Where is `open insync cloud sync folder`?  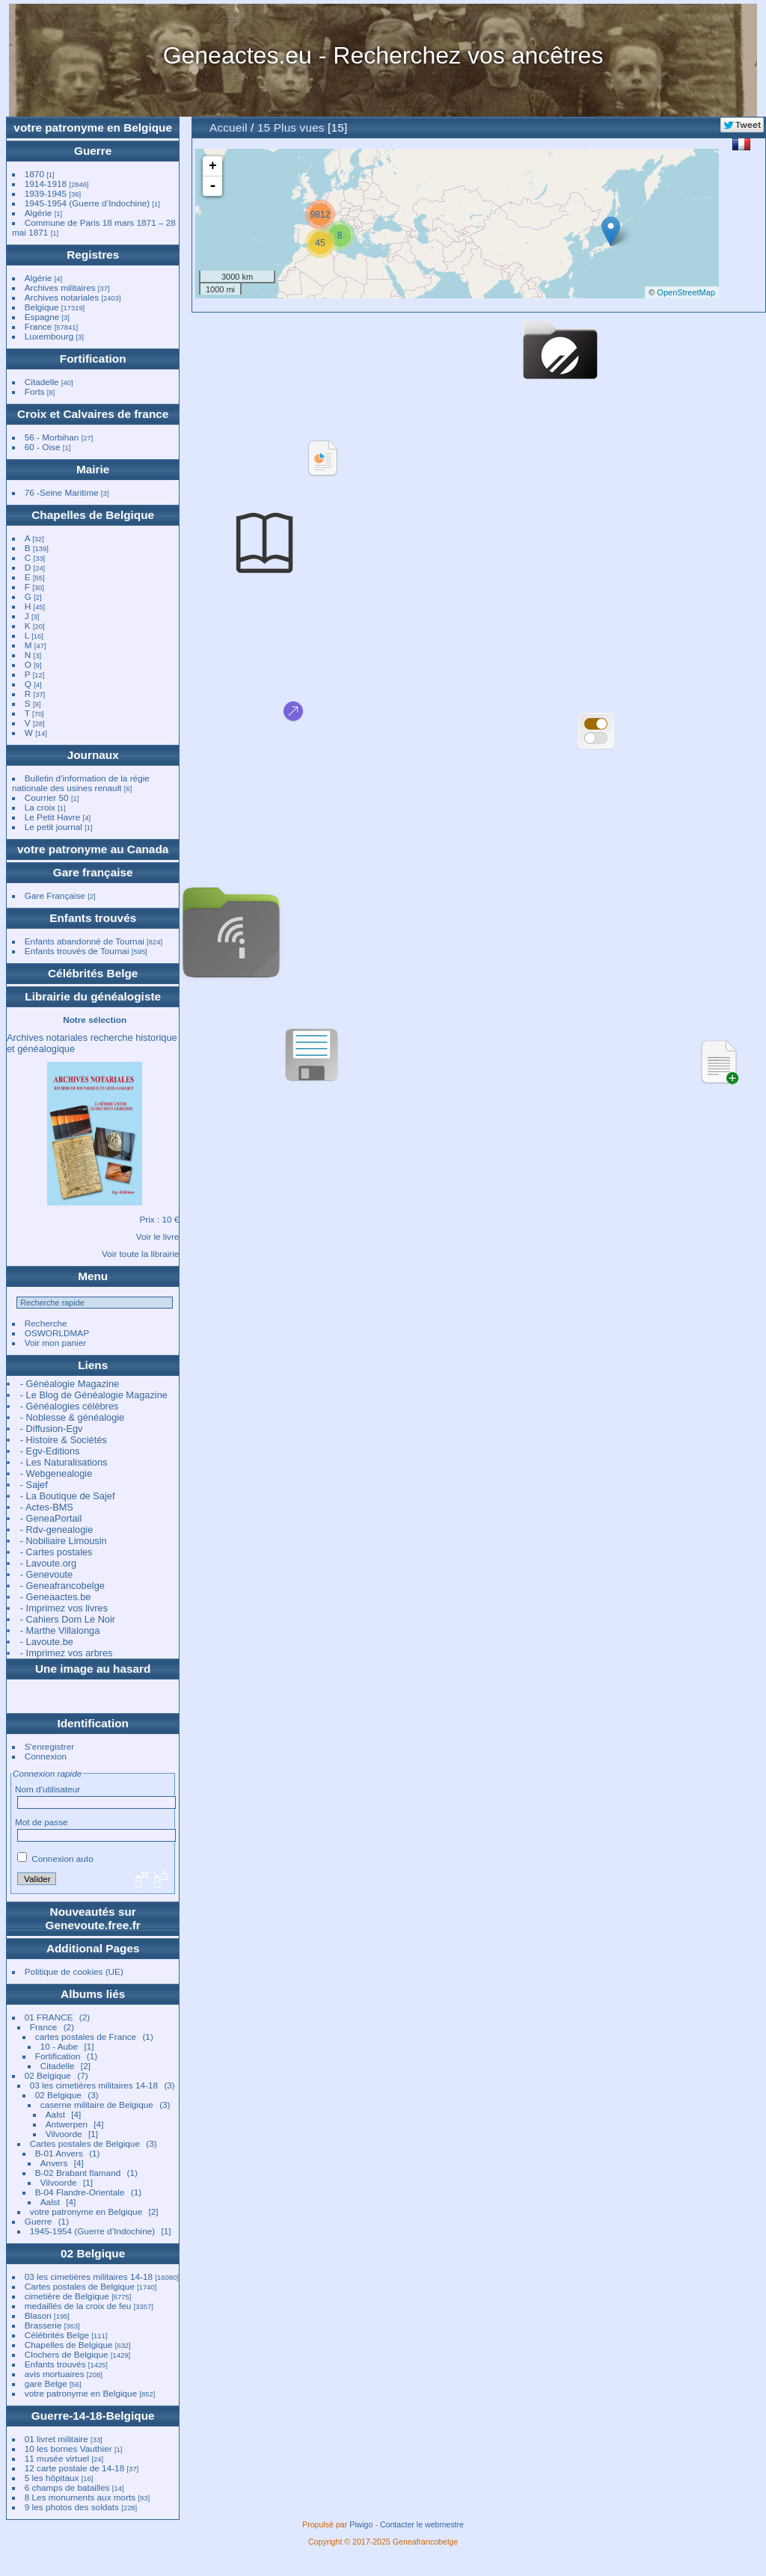
open insync cloud sync folder is located at coordinates (231, 932).